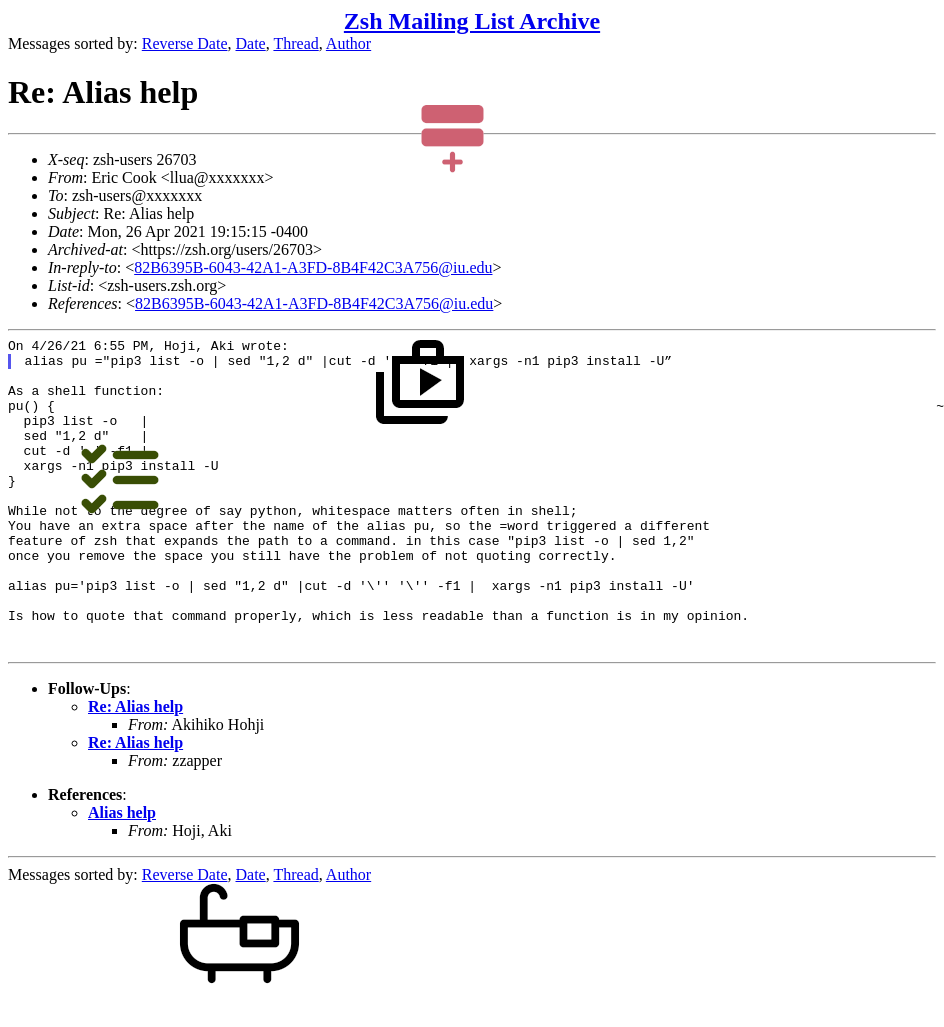  I want to click on view purchased media or content, so click(420, 384).